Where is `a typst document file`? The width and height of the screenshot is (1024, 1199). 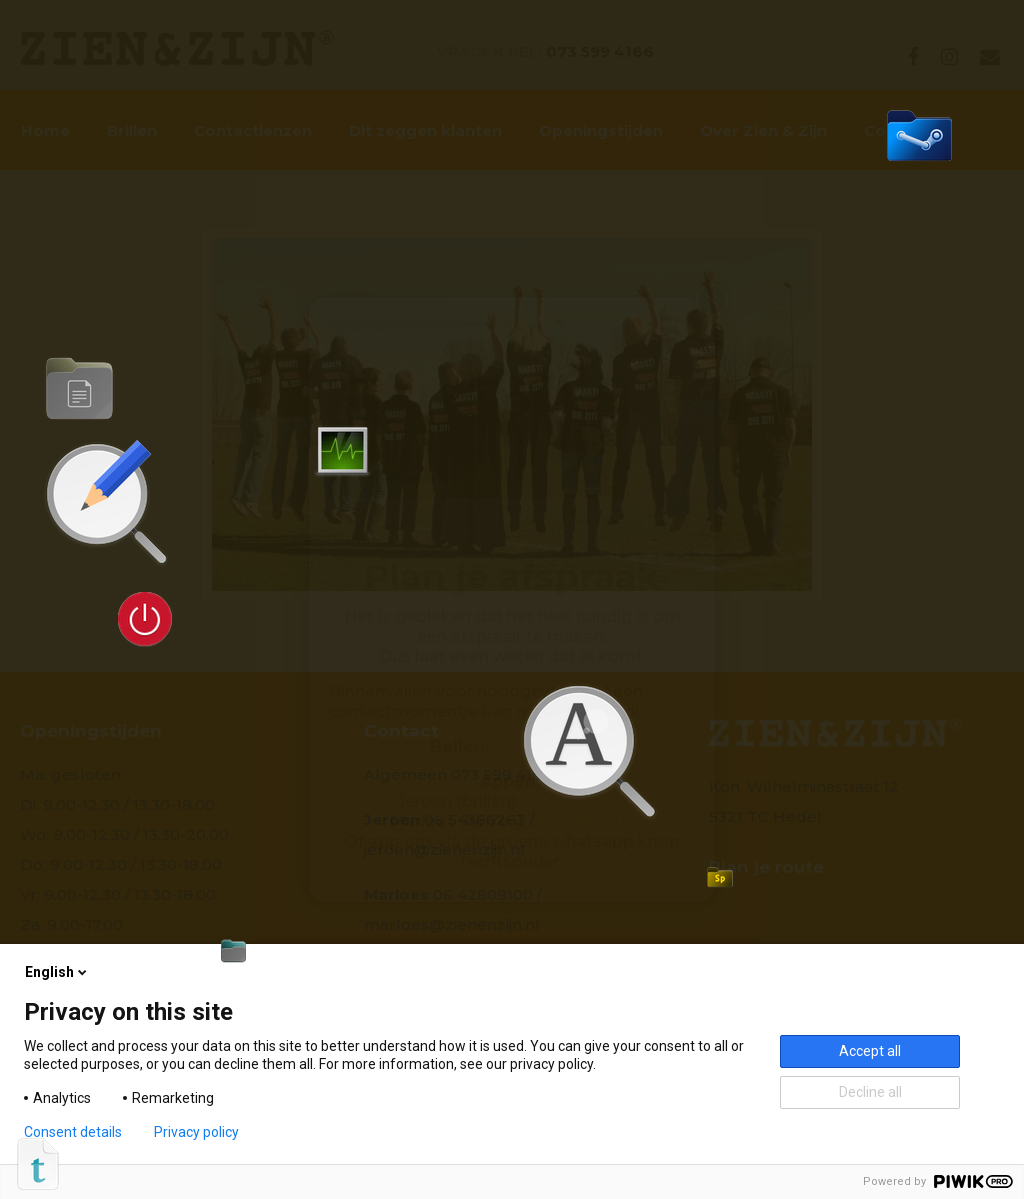 a typst document file is located at coordinates (38, 1164).